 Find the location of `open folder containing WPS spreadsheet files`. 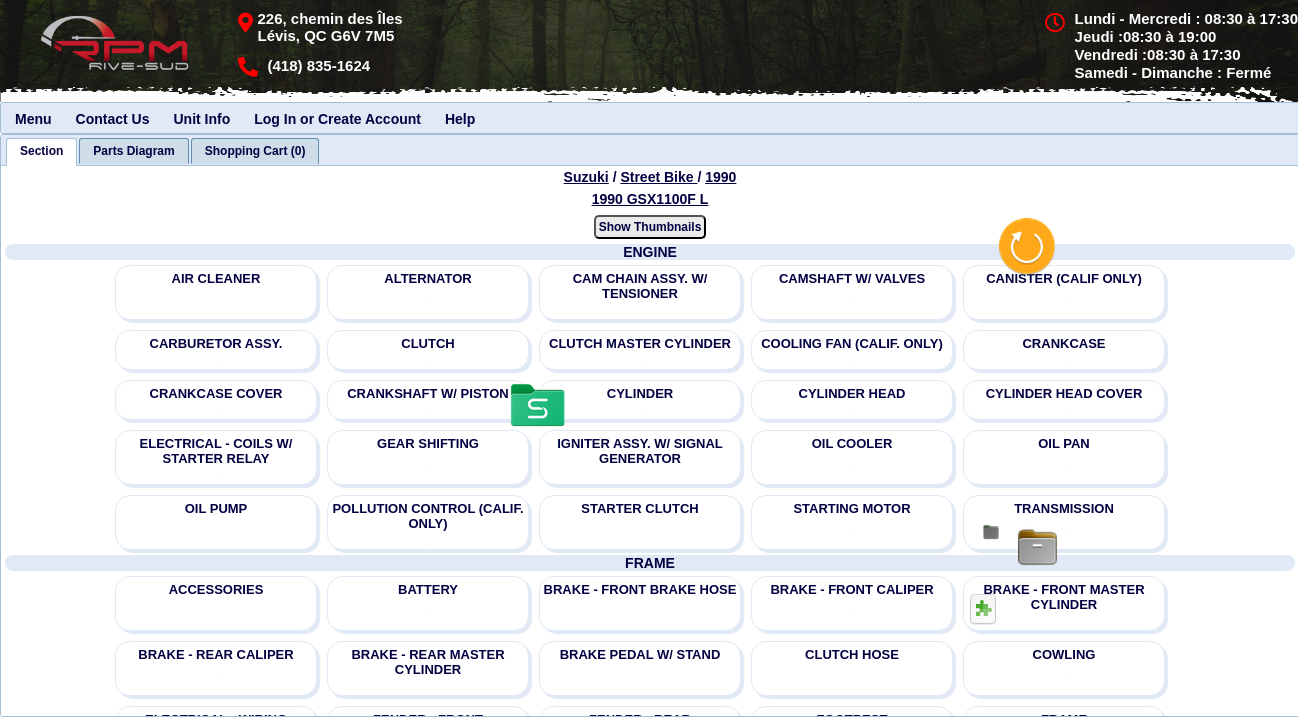

open folder containing WPS spreadsheet files is located at coordinates (537, 406).